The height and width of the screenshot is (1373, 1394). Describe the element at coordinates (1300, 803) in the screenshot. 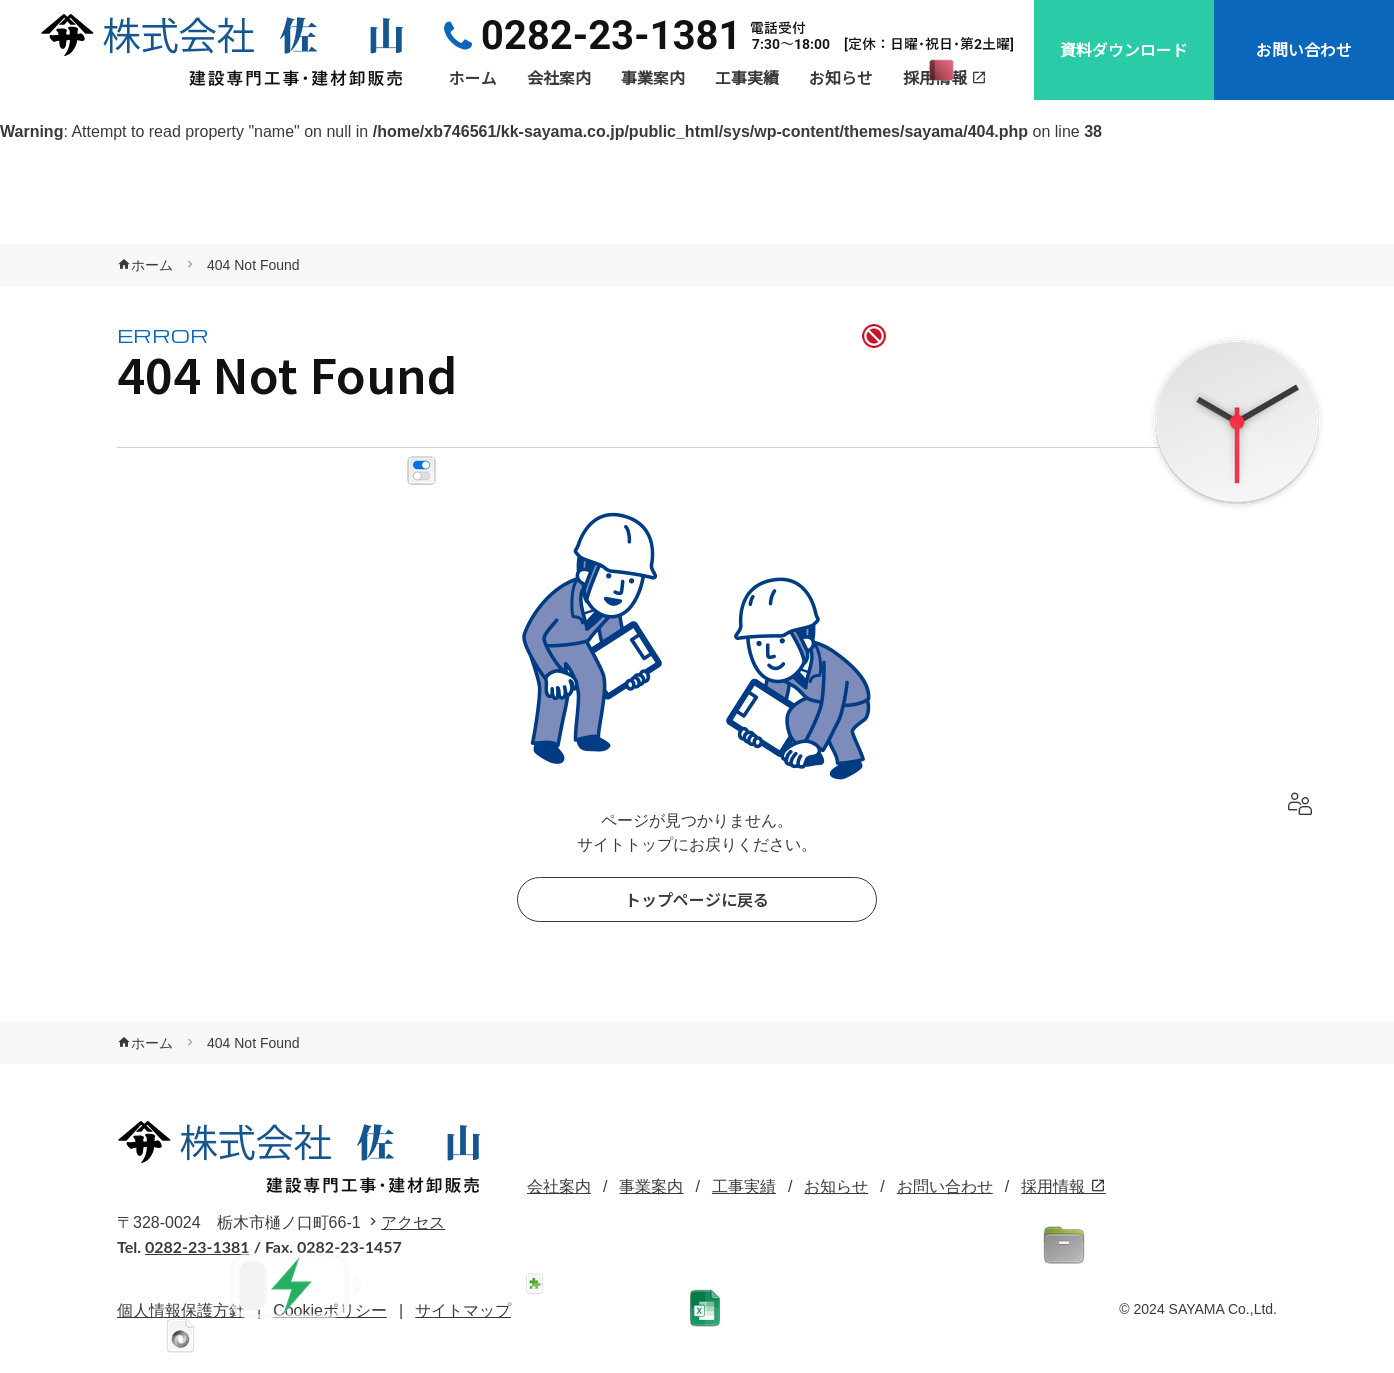

I see `access user account settings` at that location.